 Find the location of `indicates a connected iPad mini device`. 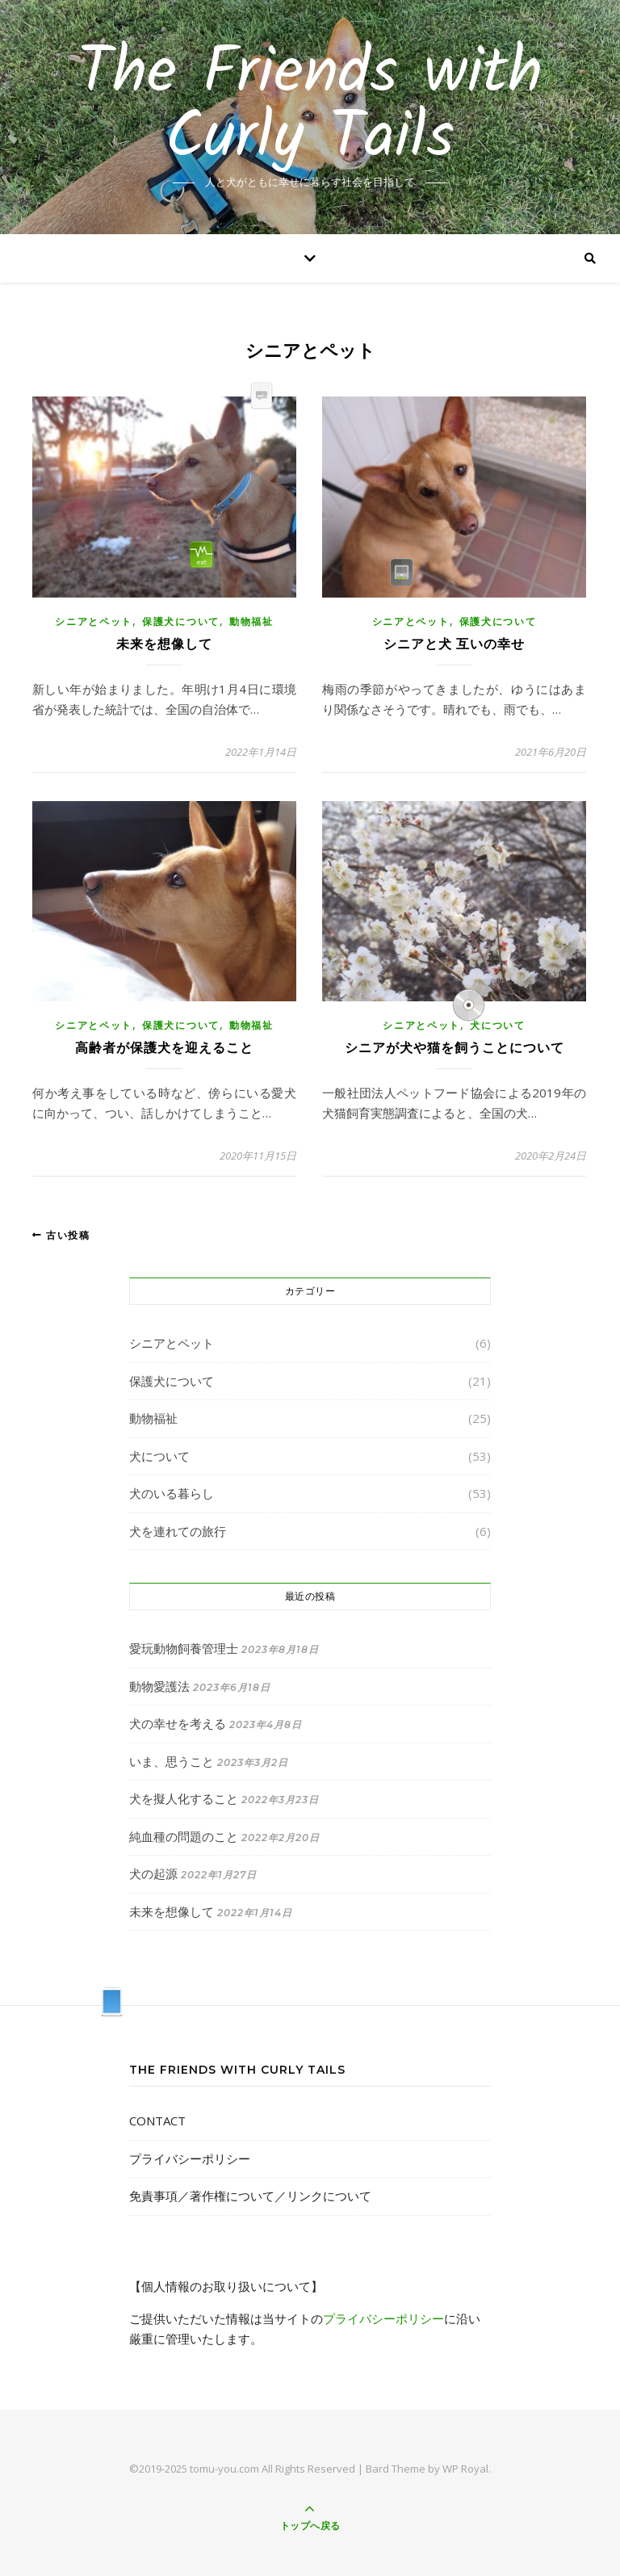

indicates a connected iPad mini device is located at coordinates (111, 1999).